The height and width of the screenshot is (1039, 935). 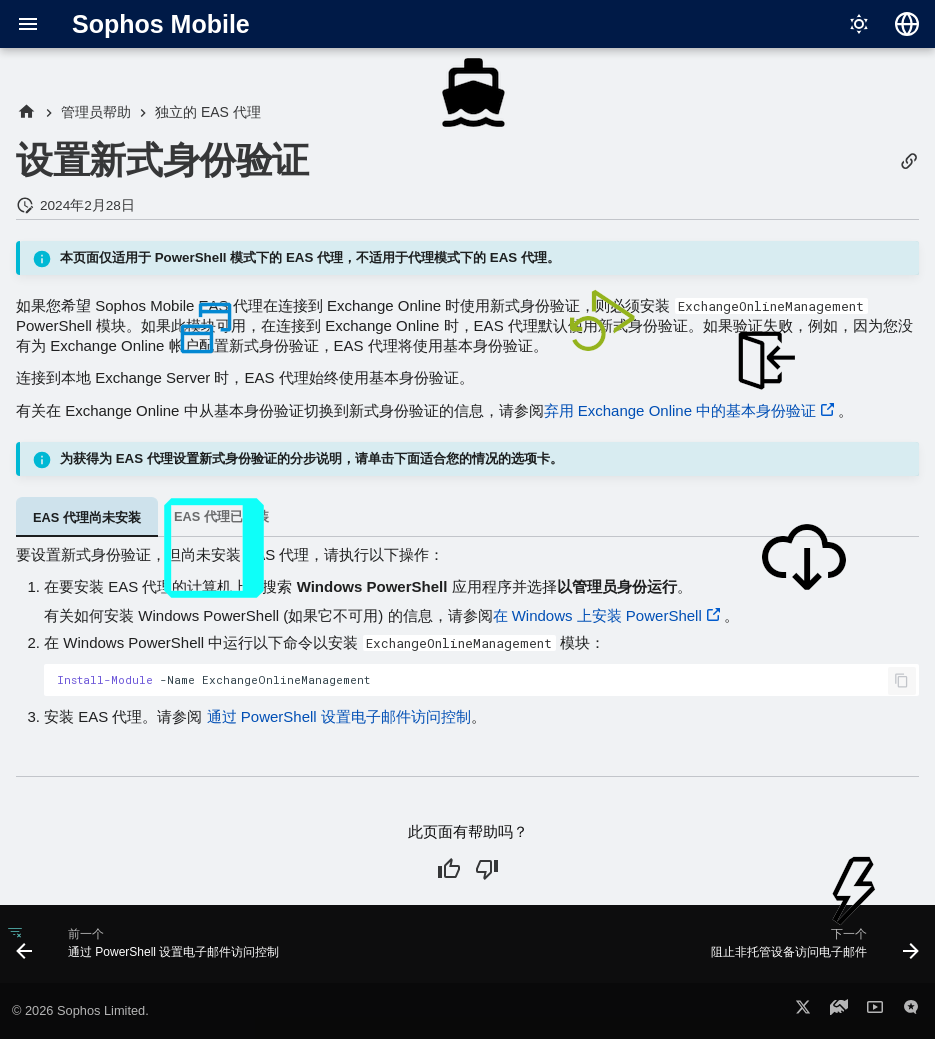 What do you see at coordinates (206, 328) in the screenshot?
I see `switch between open windows` at bounding box center [206, 328].